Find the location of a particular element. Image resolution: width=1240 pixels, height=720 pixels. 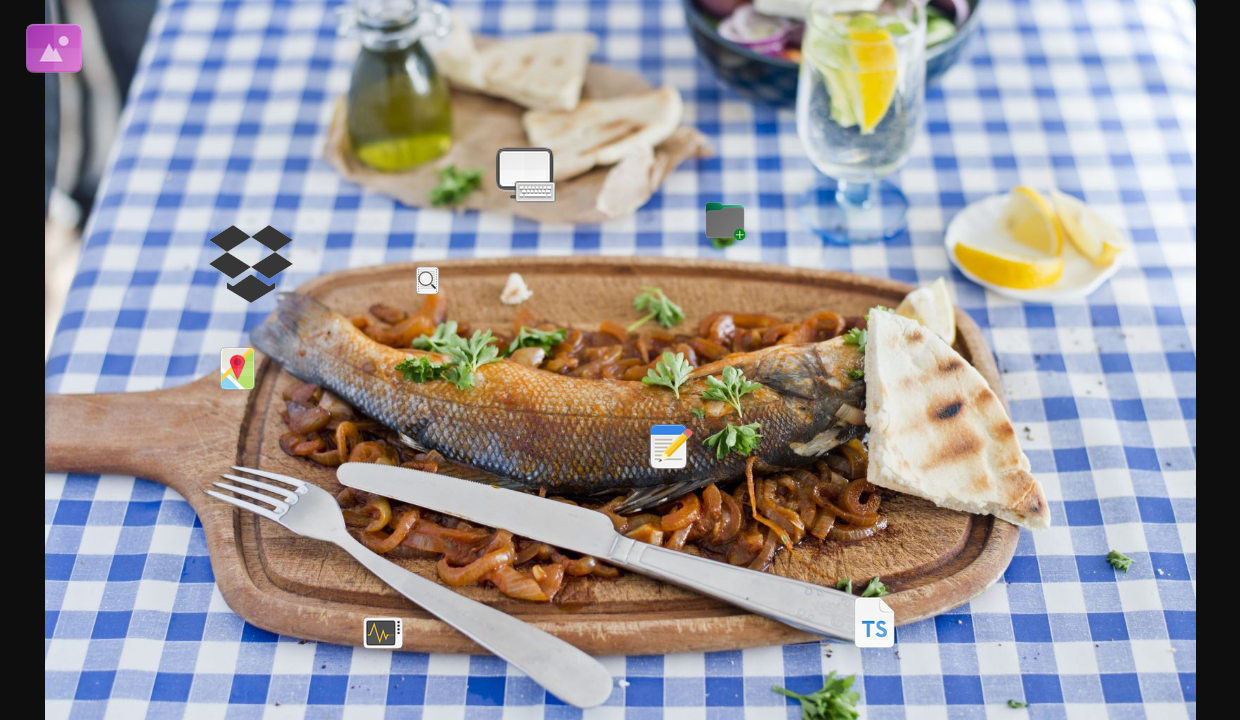

create a new folder is located at coordinates (725, 220).